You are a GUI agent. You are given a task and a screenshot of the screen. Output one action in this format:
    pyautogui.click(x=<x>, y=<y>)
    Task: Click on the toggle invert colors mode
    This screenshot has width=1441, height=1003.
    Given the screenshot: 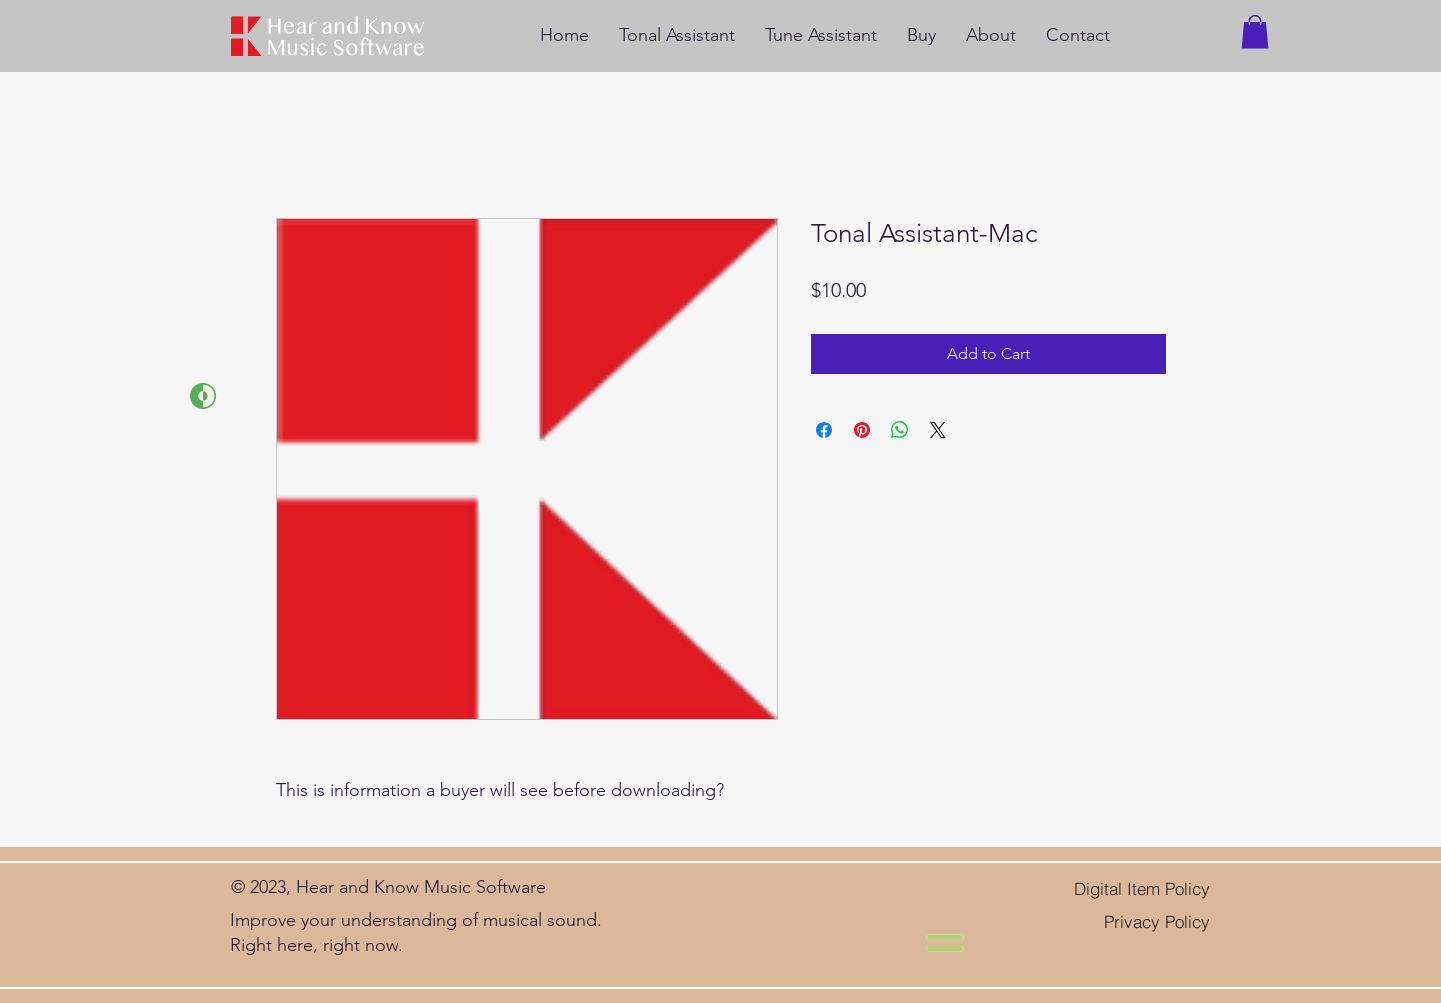 What is the action you would take?
    pyautogui.click(x=203, y=396)
    